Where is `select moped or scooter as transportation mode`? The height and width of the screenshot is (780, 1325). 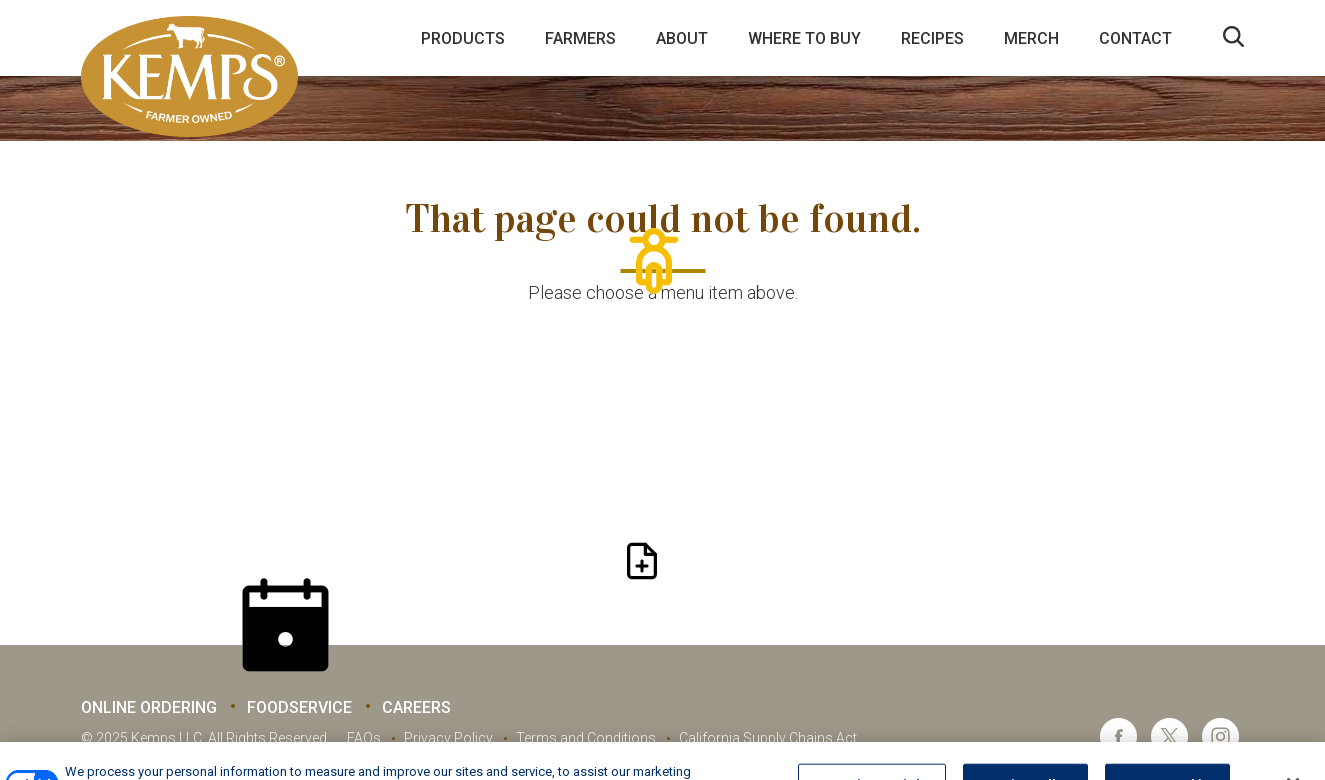
select moped or scooter as transportation mode is located at coordinates (654, 261).